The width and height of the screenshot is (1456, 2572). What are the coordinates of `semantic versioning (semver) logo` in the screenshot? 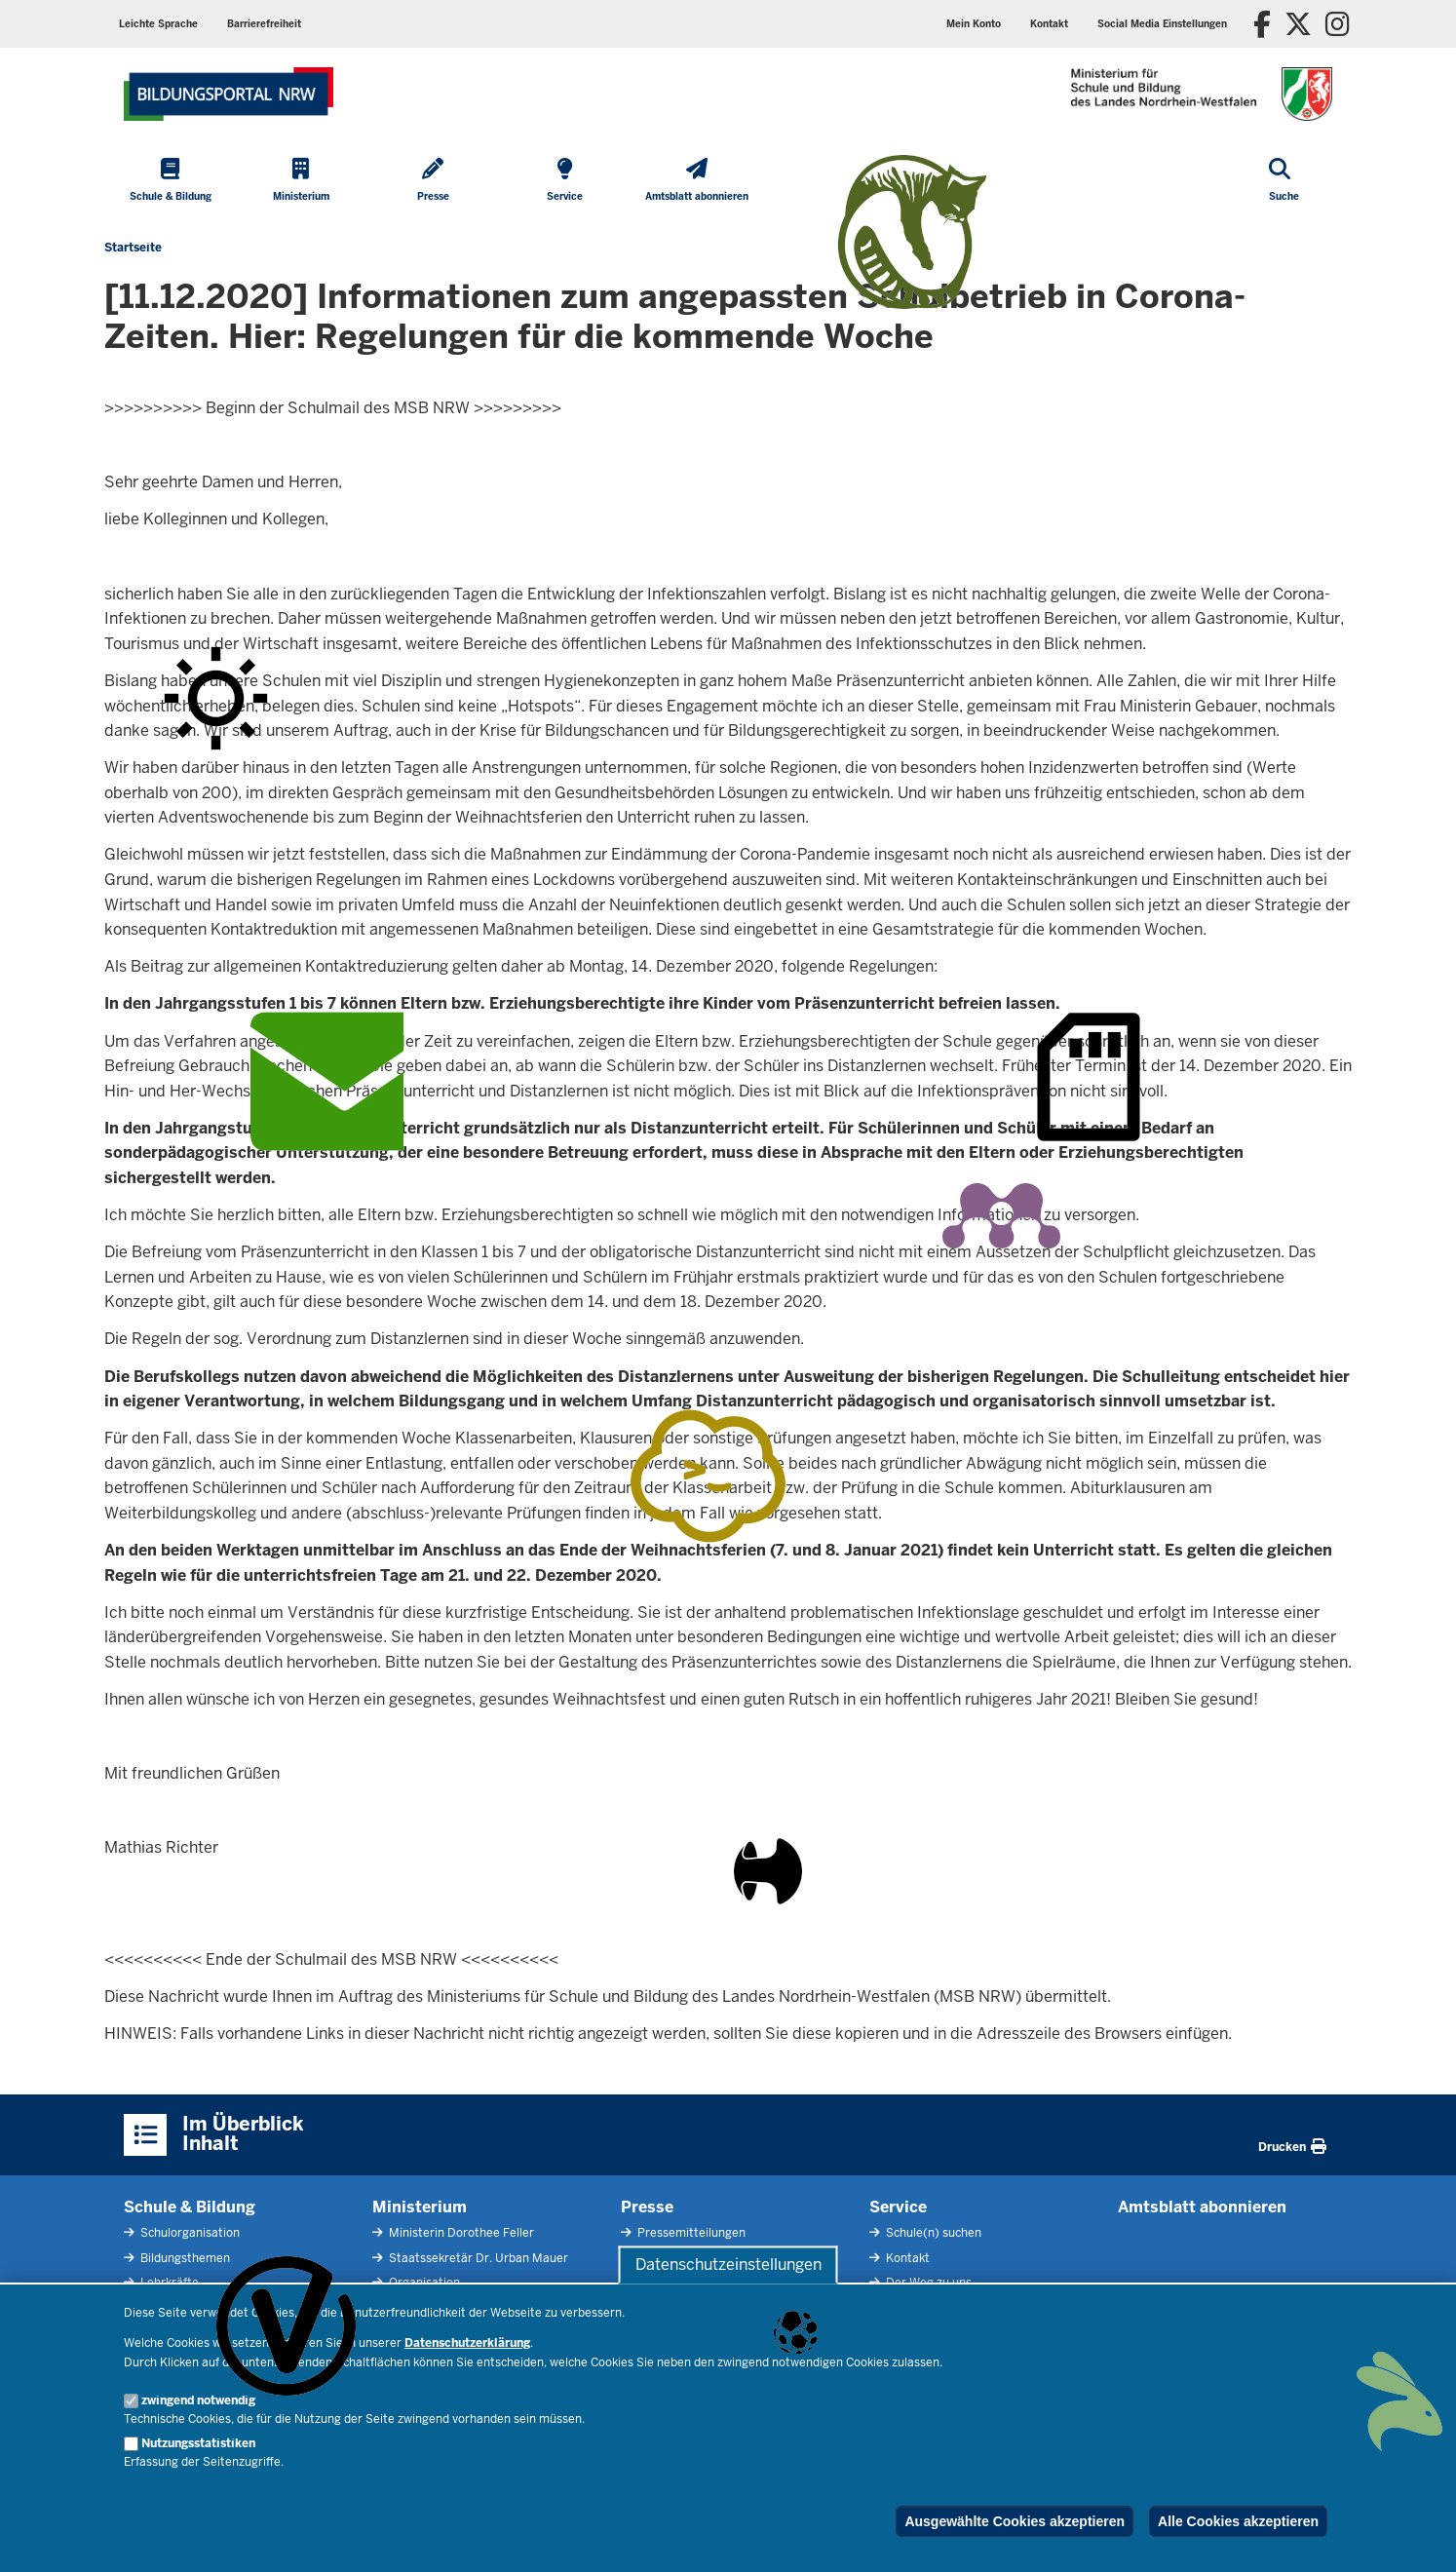 It's located at (286, 2325).